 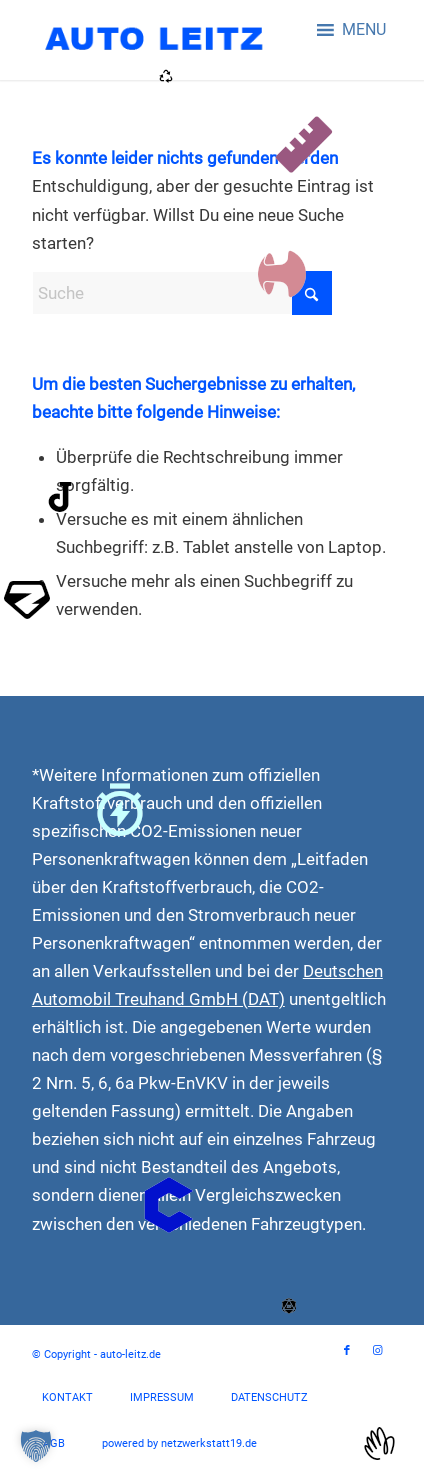 I want to click on indicates recyclable or eco-friendly content, so click(x=166, y=76).